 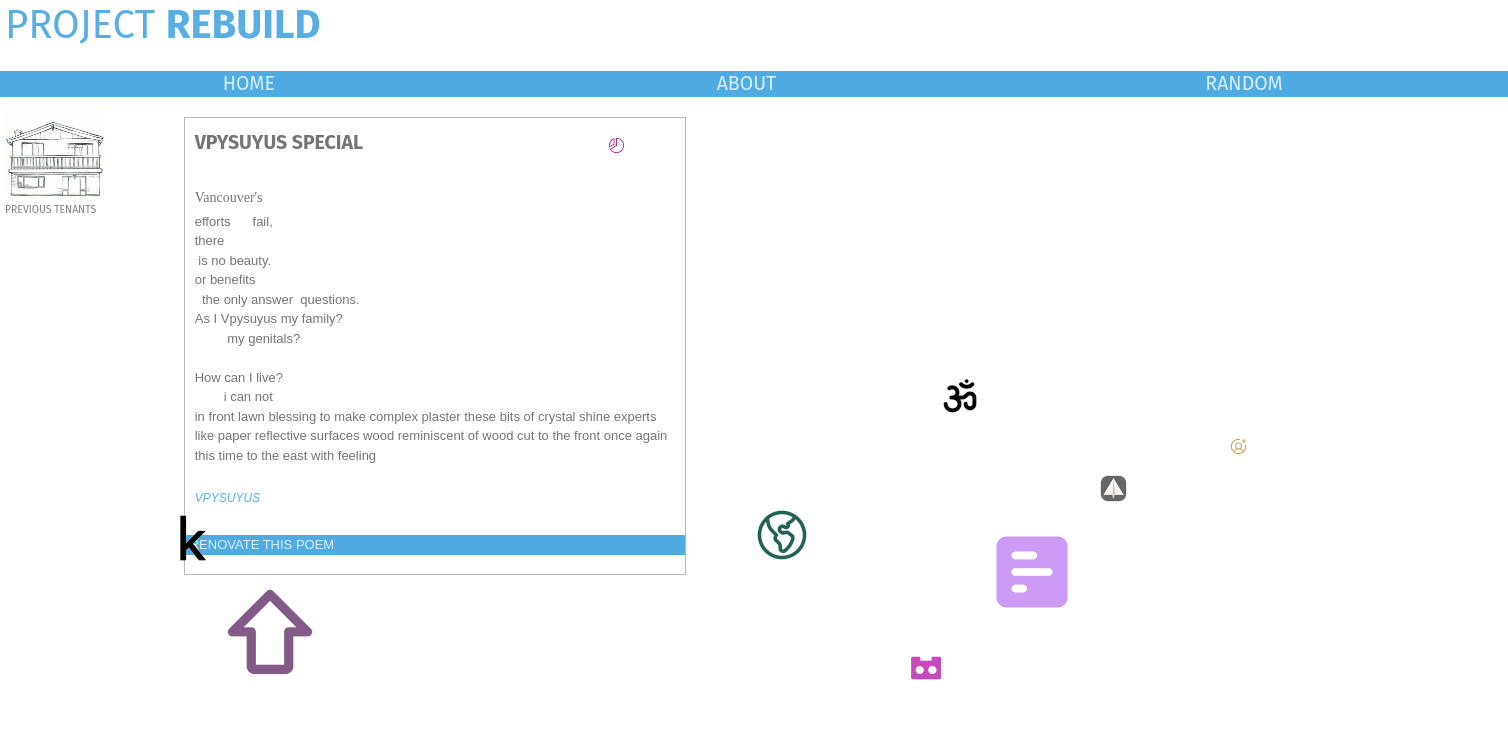 What do you see at coordinates (782, 535) in the screenshot?
I see `view americas region or western hemisphere` at bounding box center [782, 535].